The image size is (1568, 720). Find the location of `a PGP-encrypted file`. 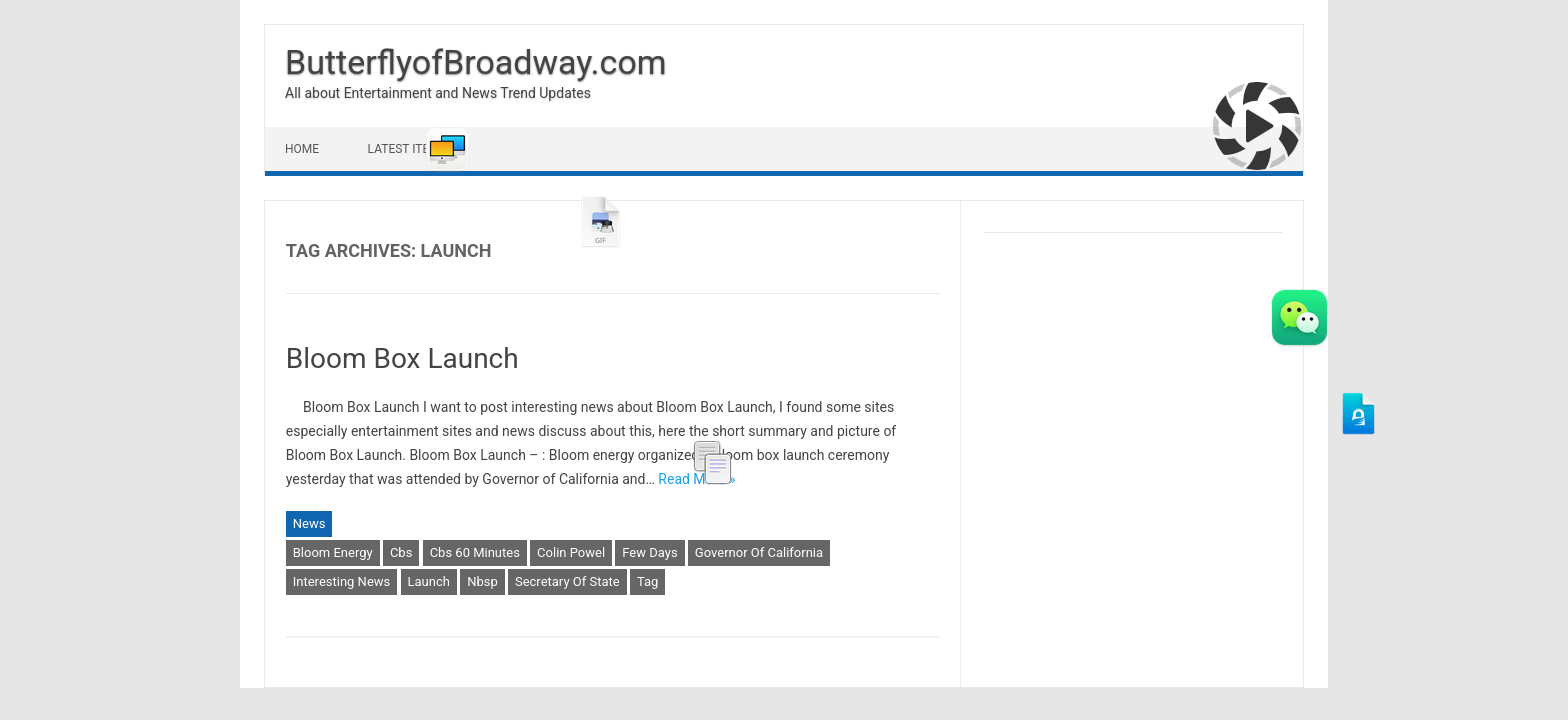

a PGP-encrypted file is located at coordinates (1358, 413).